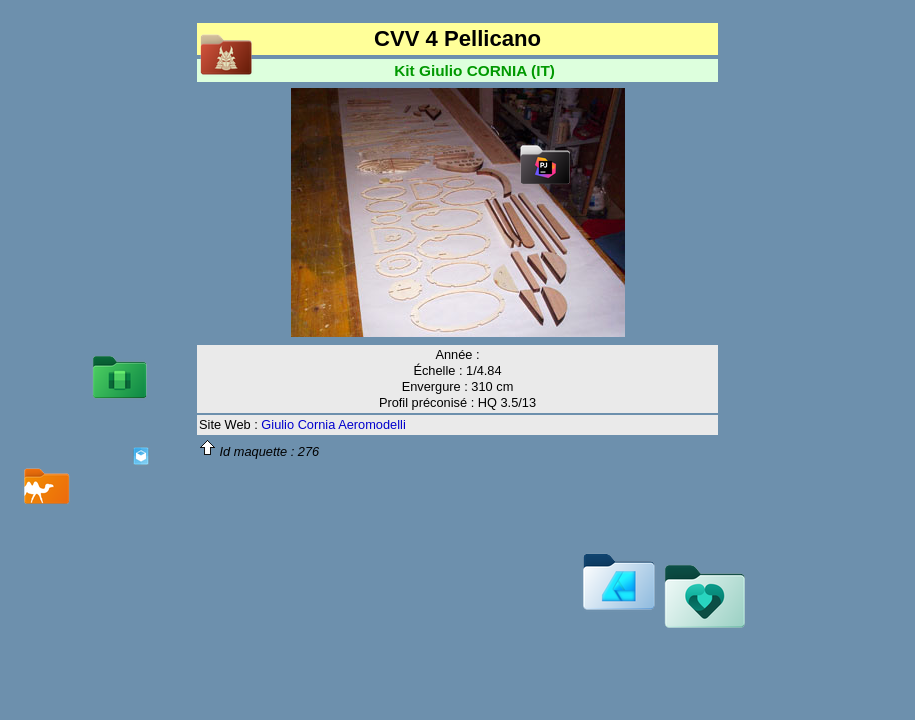 The height and width of the screenshot is (720, 915). I want to click on flatpak application package file, so click(141, 456).